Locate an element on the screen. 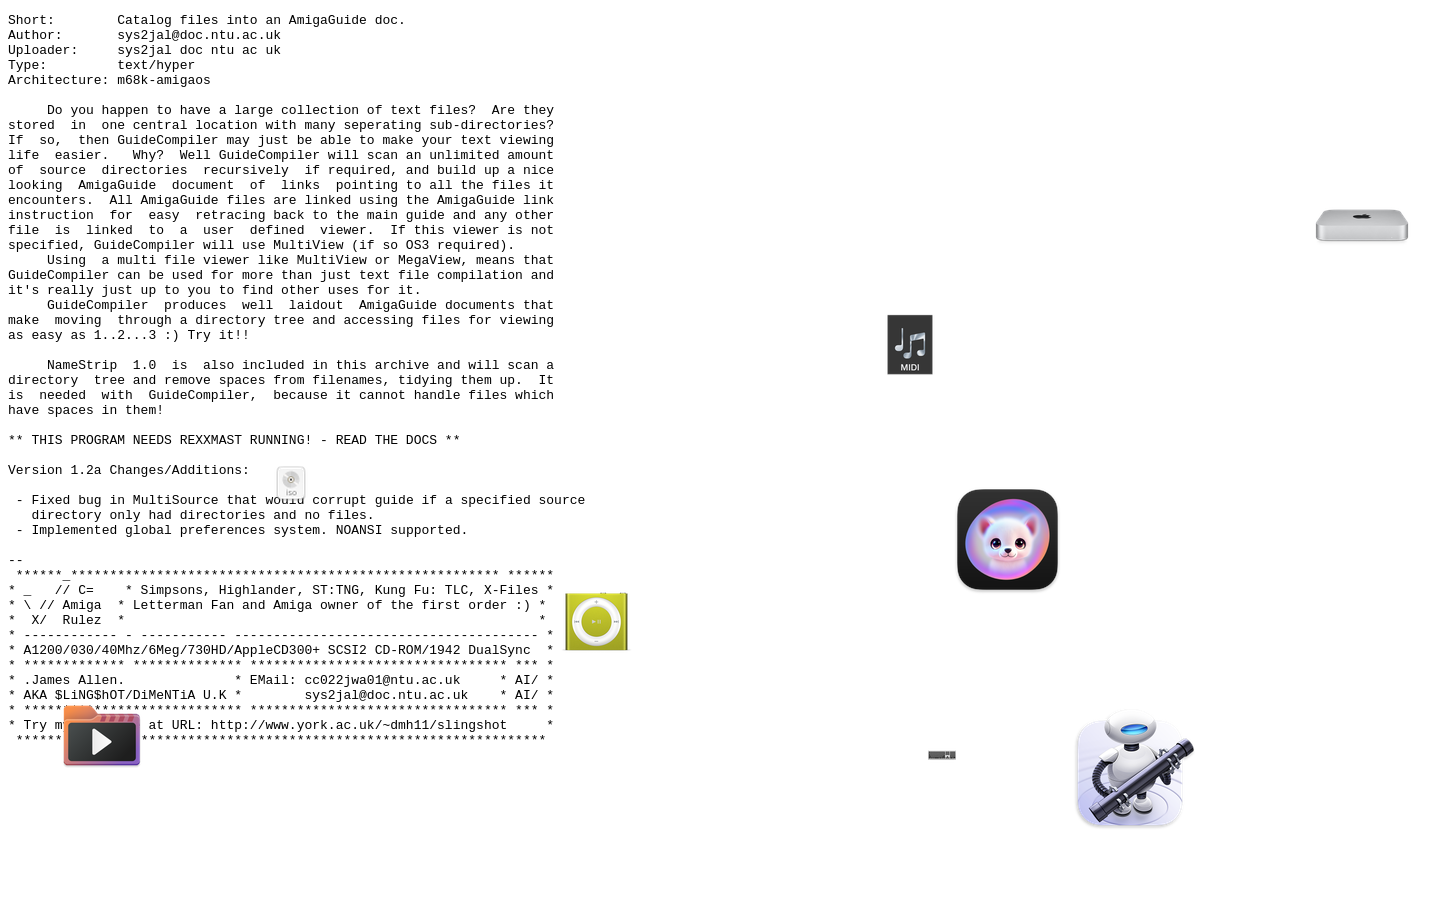 This screenshot has height=908, width=1440. open your movie files folder is located at coordinates (101, 737).